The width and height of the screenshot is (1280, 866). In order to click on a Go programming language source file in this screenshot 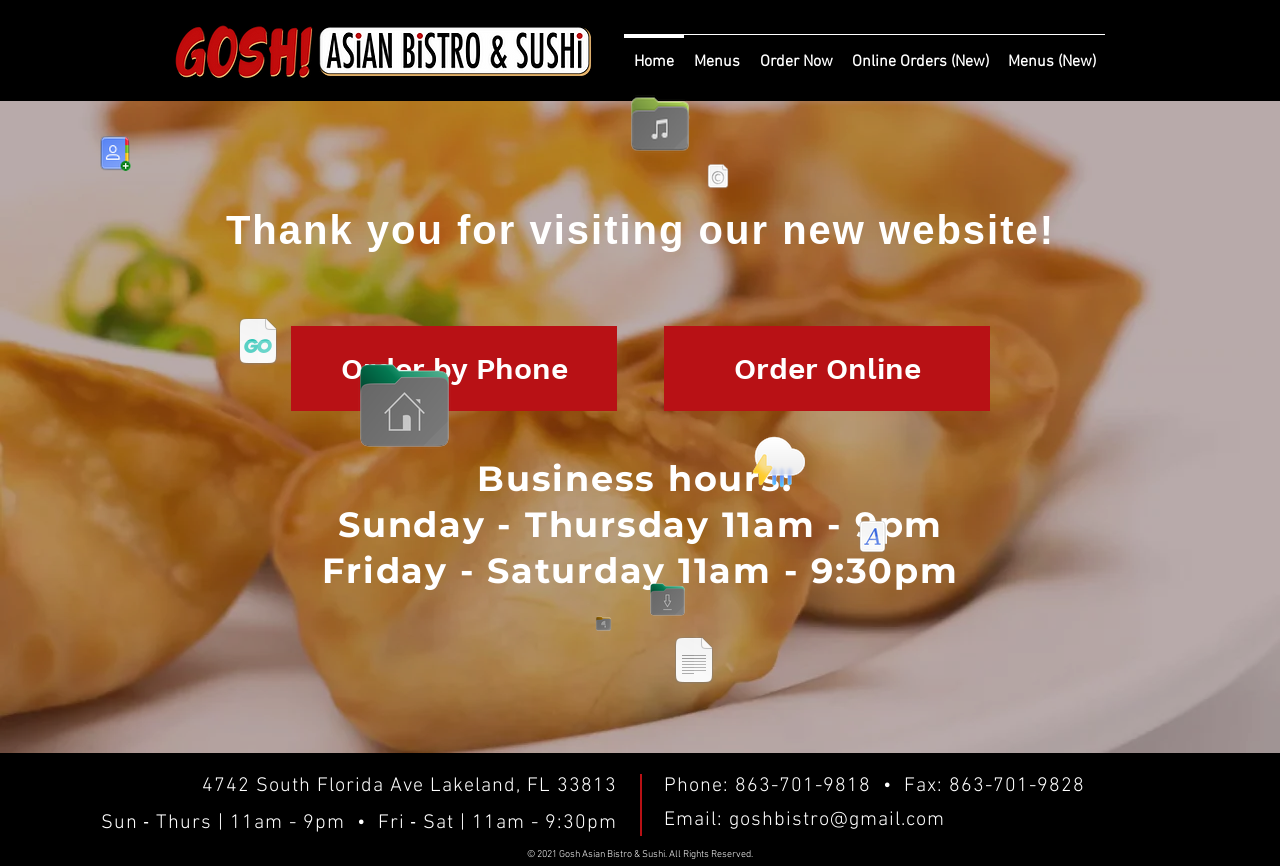, I will do `click(258, 341)`.